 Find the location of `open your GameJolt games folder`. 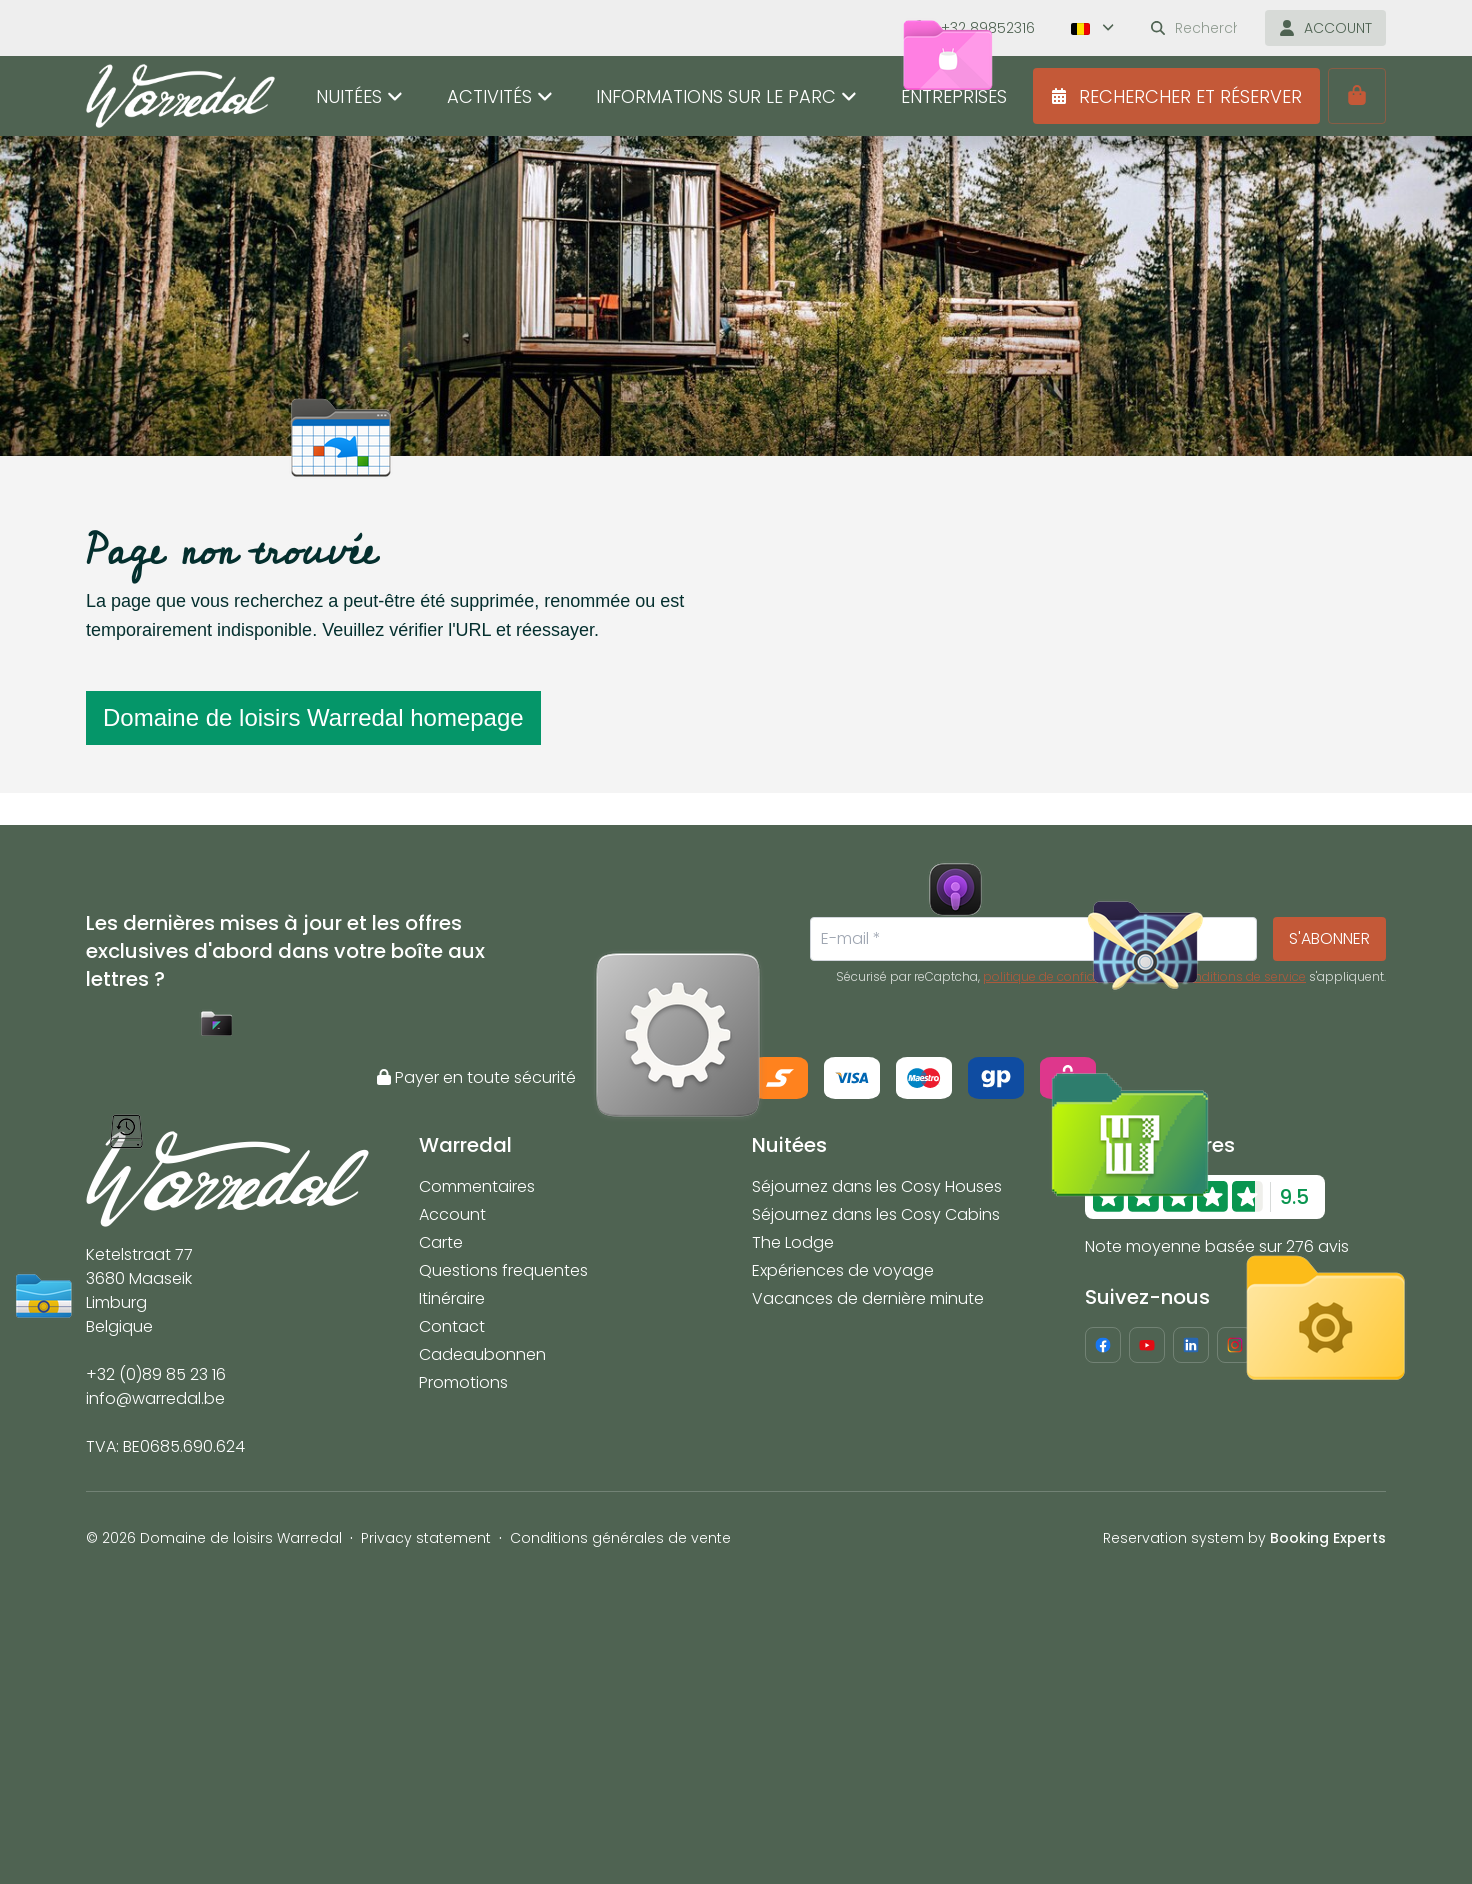

open your GameJolt games folder is located at coordinates (1130, 1139).